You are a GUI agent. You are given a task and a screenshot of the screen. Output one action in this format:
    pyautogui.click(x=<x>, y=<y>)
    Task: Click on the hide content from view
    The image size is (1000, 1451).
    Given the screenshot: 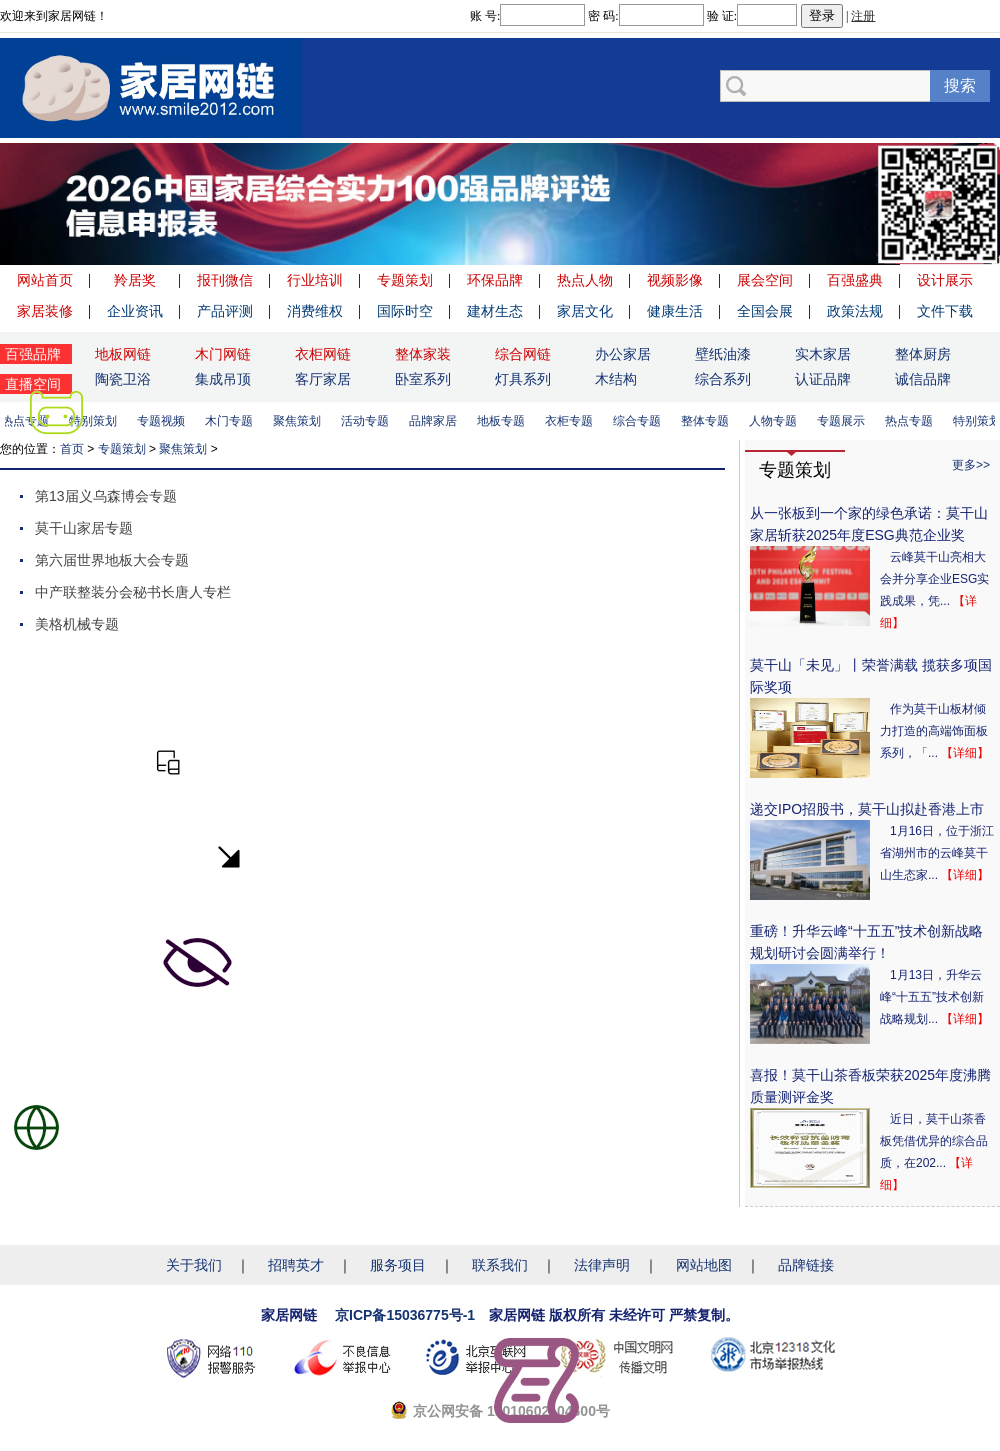 What is the action you would take?
    pyautogui.click(x=197, y=962)
    